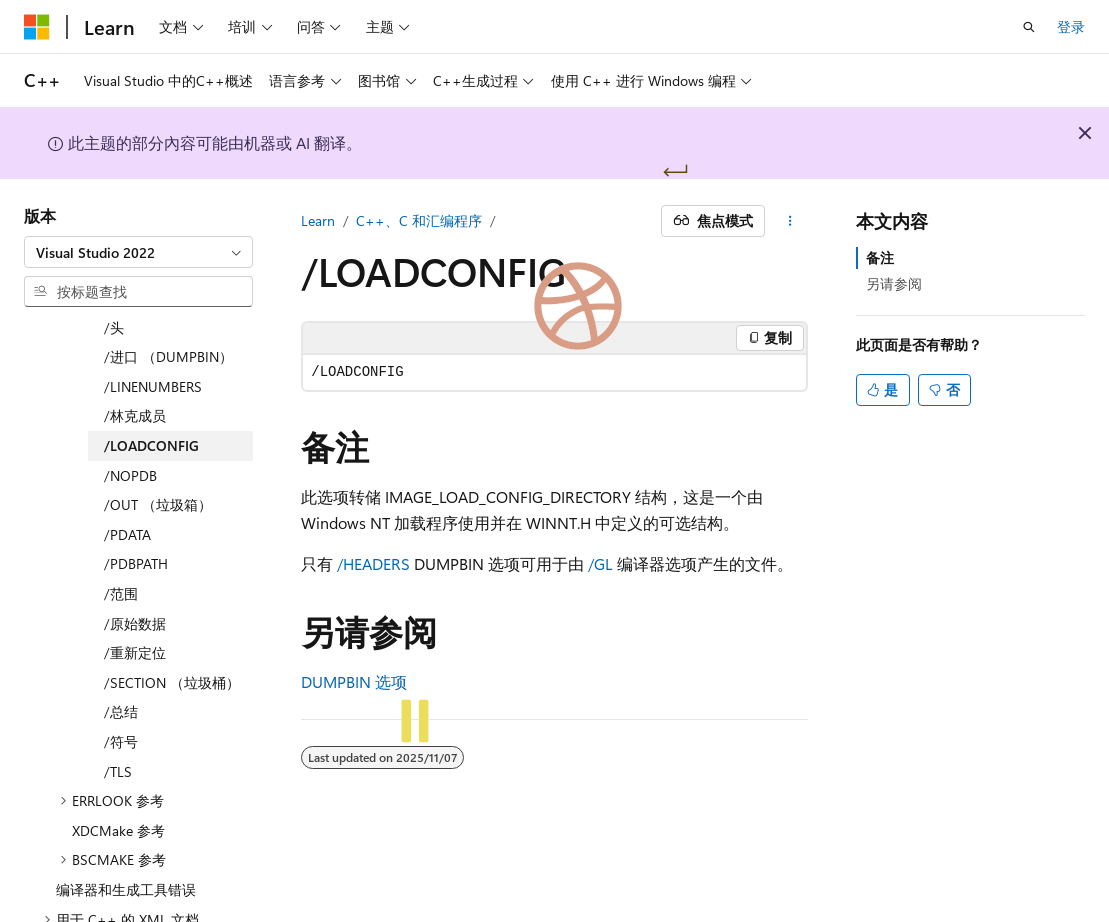  I want to click on pause media playback, so click(415, 721).